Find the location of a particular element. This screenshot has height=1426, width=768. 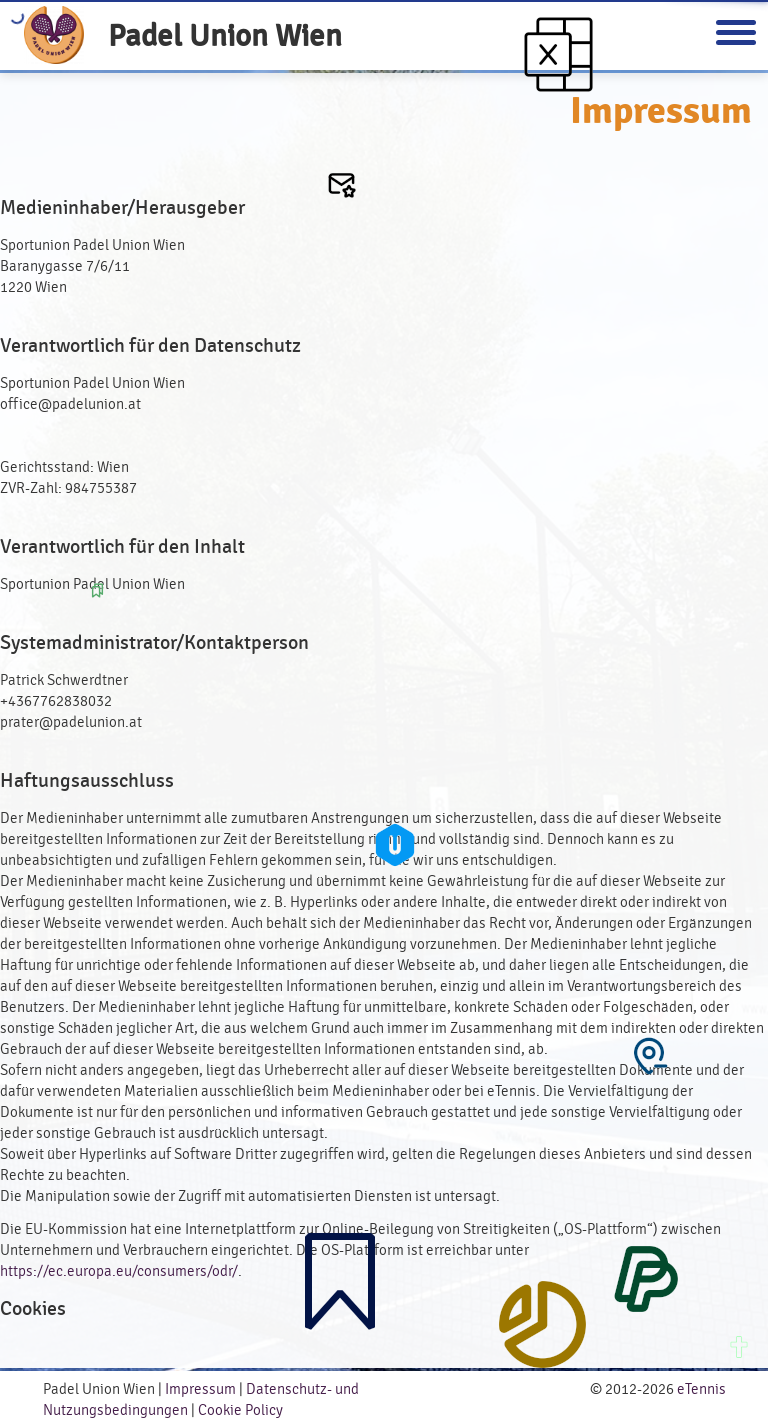

open microsoft excel is located at coordinates (561, 54).